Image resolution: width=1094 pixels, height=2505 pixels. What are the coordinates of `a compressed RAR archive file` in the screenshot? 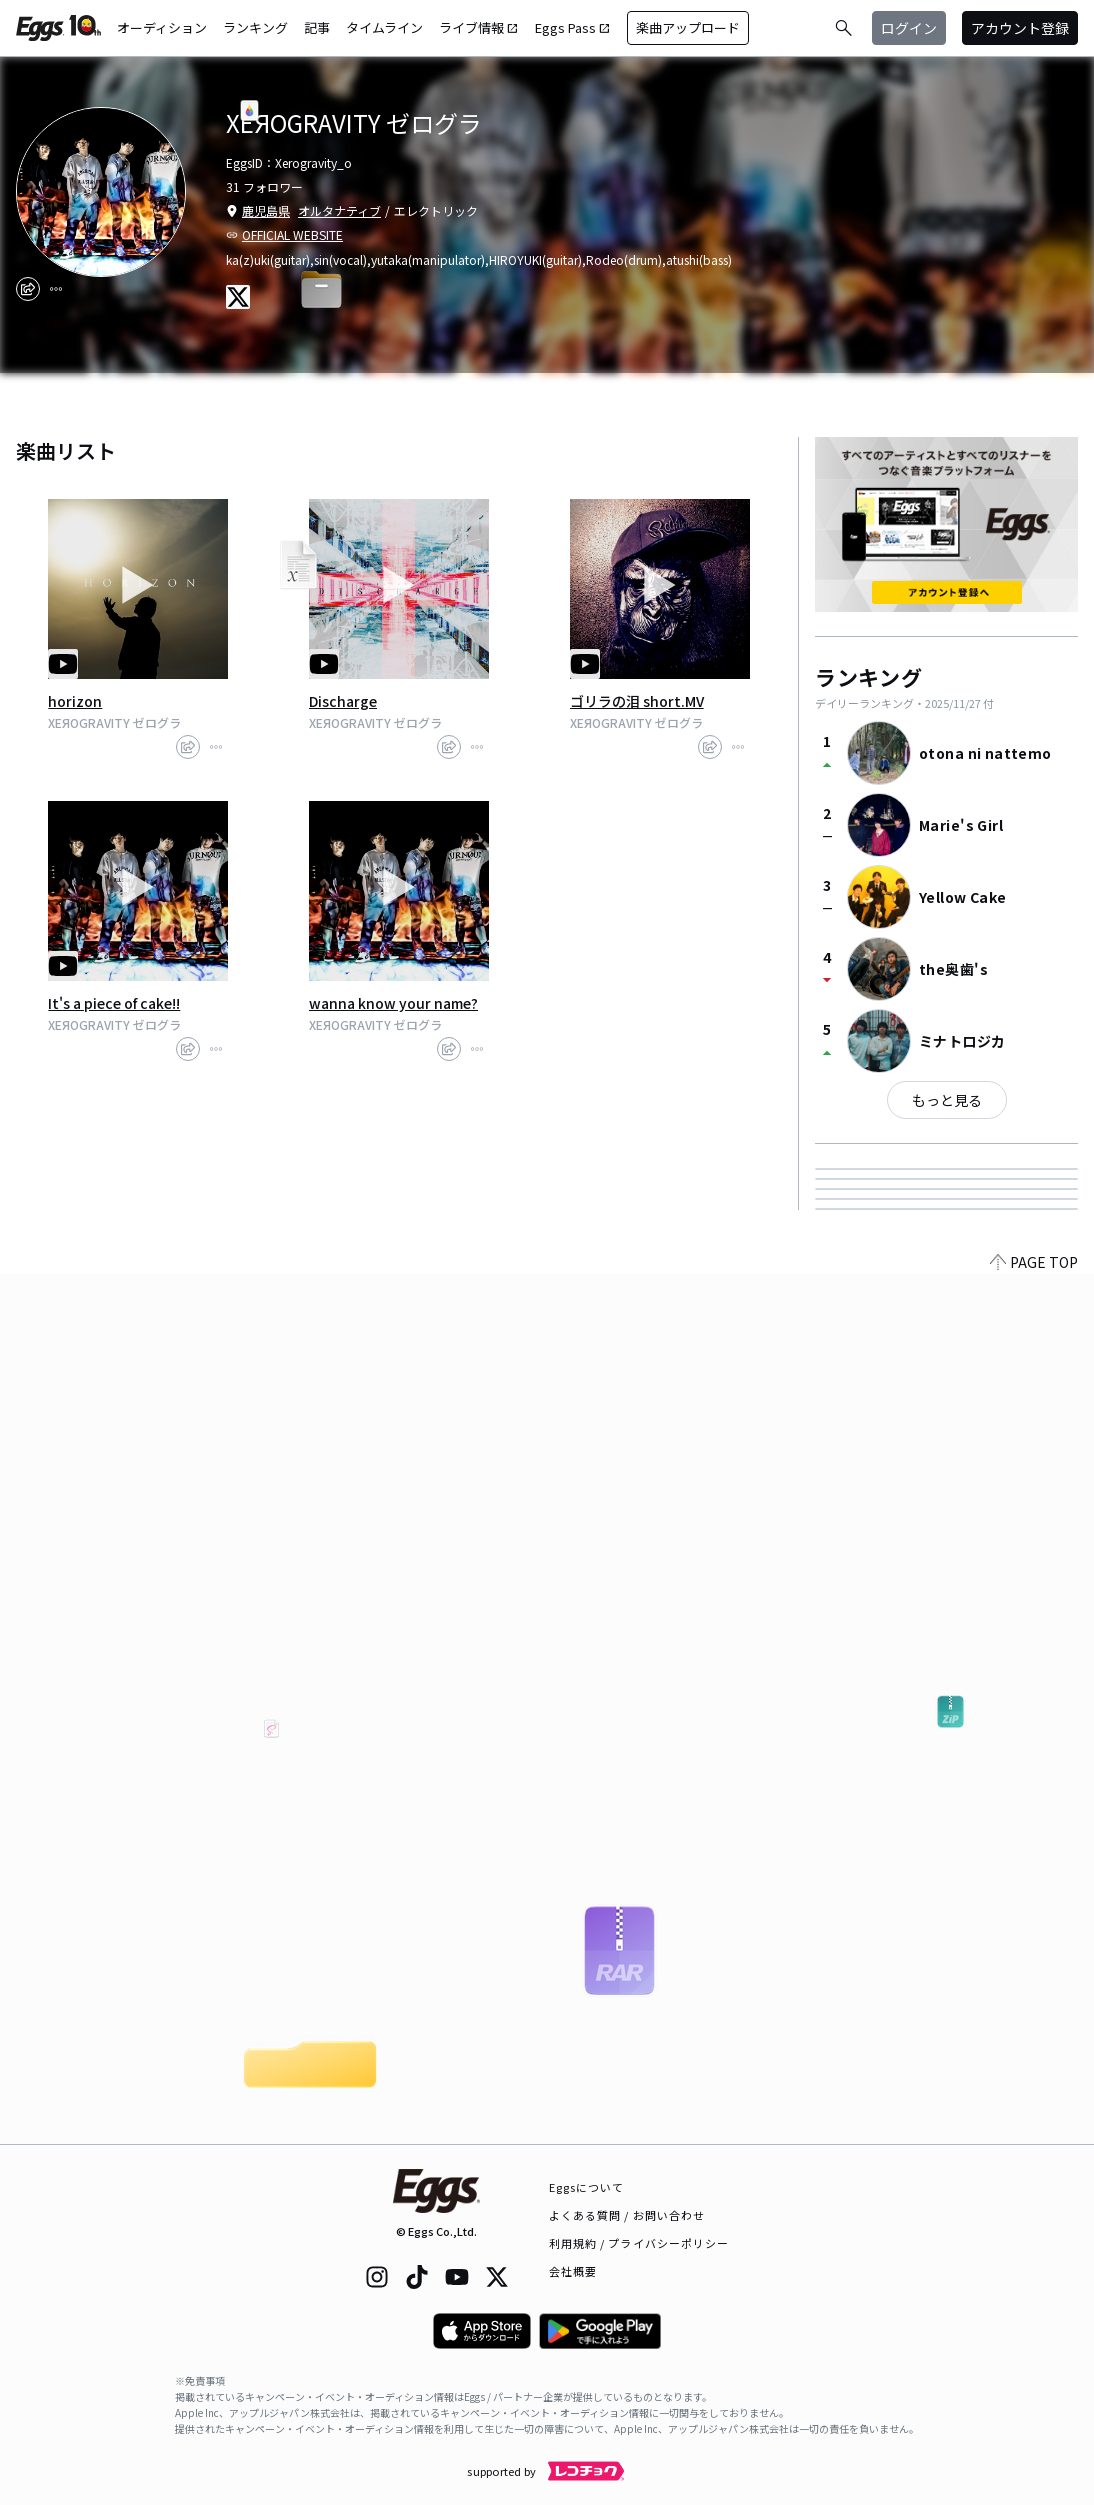 It's located at (619, 1950).